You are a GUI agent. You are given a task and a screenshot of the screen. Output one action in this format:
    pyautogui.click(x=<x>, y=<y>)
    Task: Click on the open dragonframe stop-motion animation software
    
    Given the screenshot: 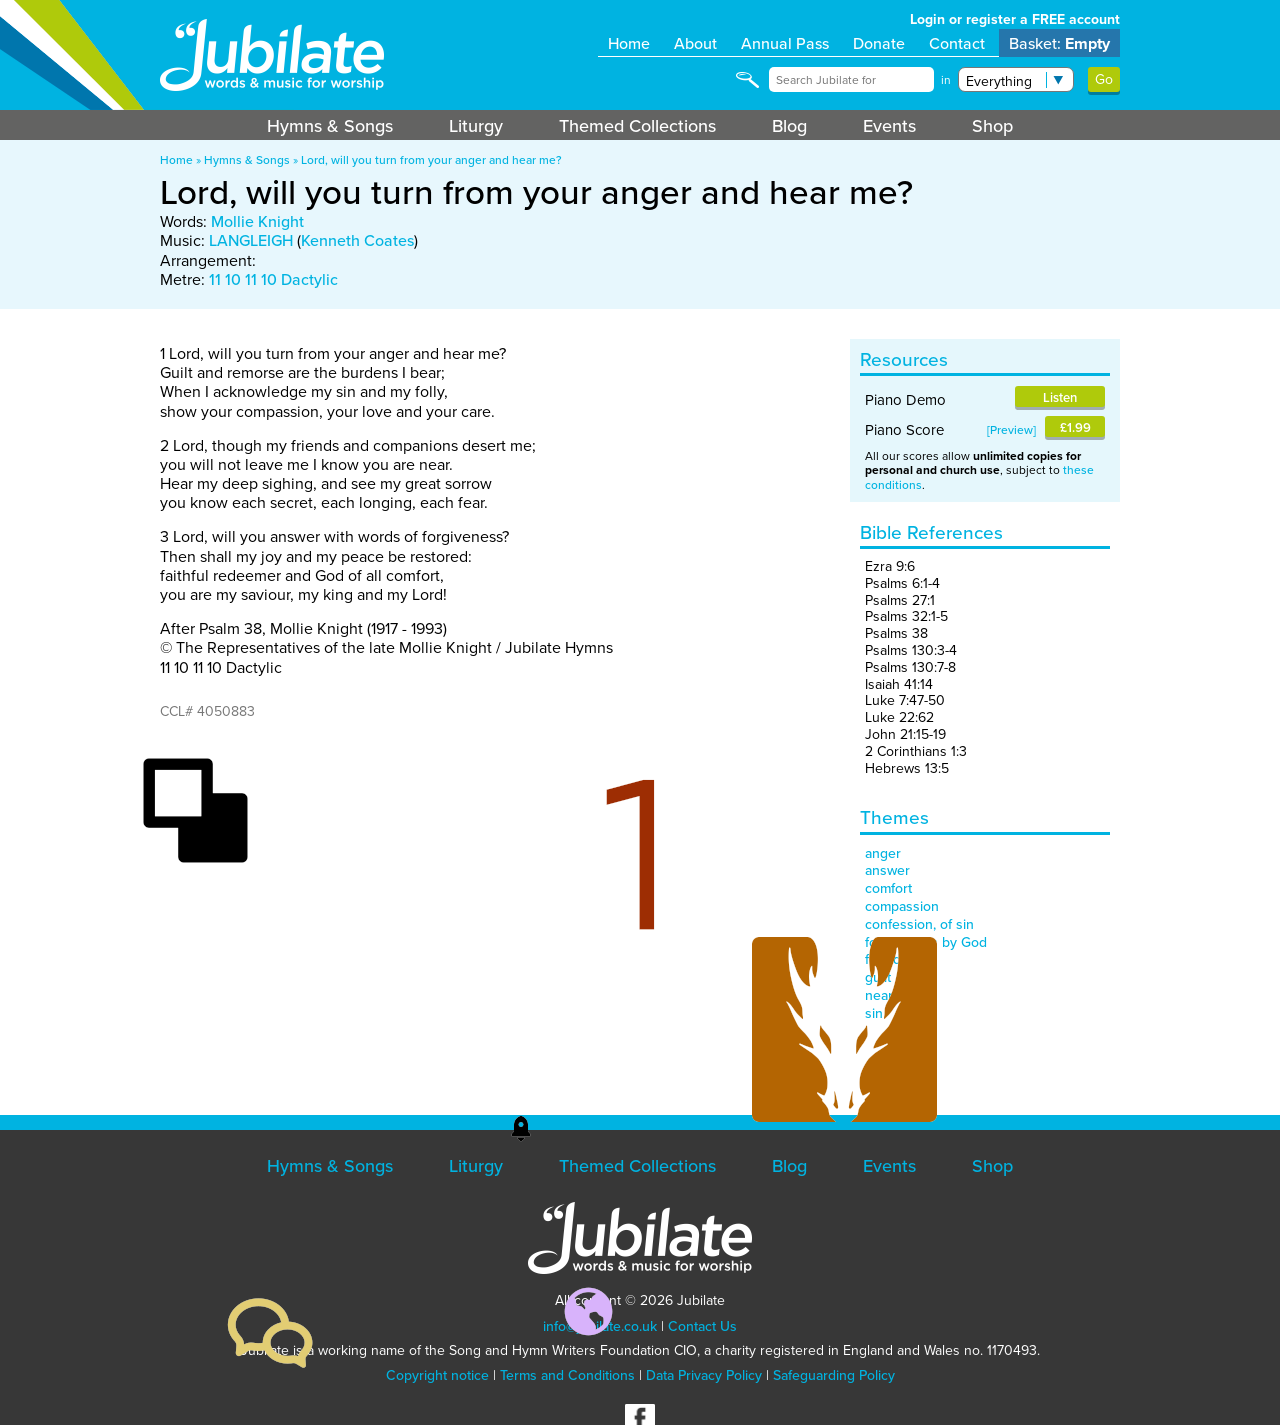 What is the action you would take?
    pyautogui.click(x=844, y=1029)
    